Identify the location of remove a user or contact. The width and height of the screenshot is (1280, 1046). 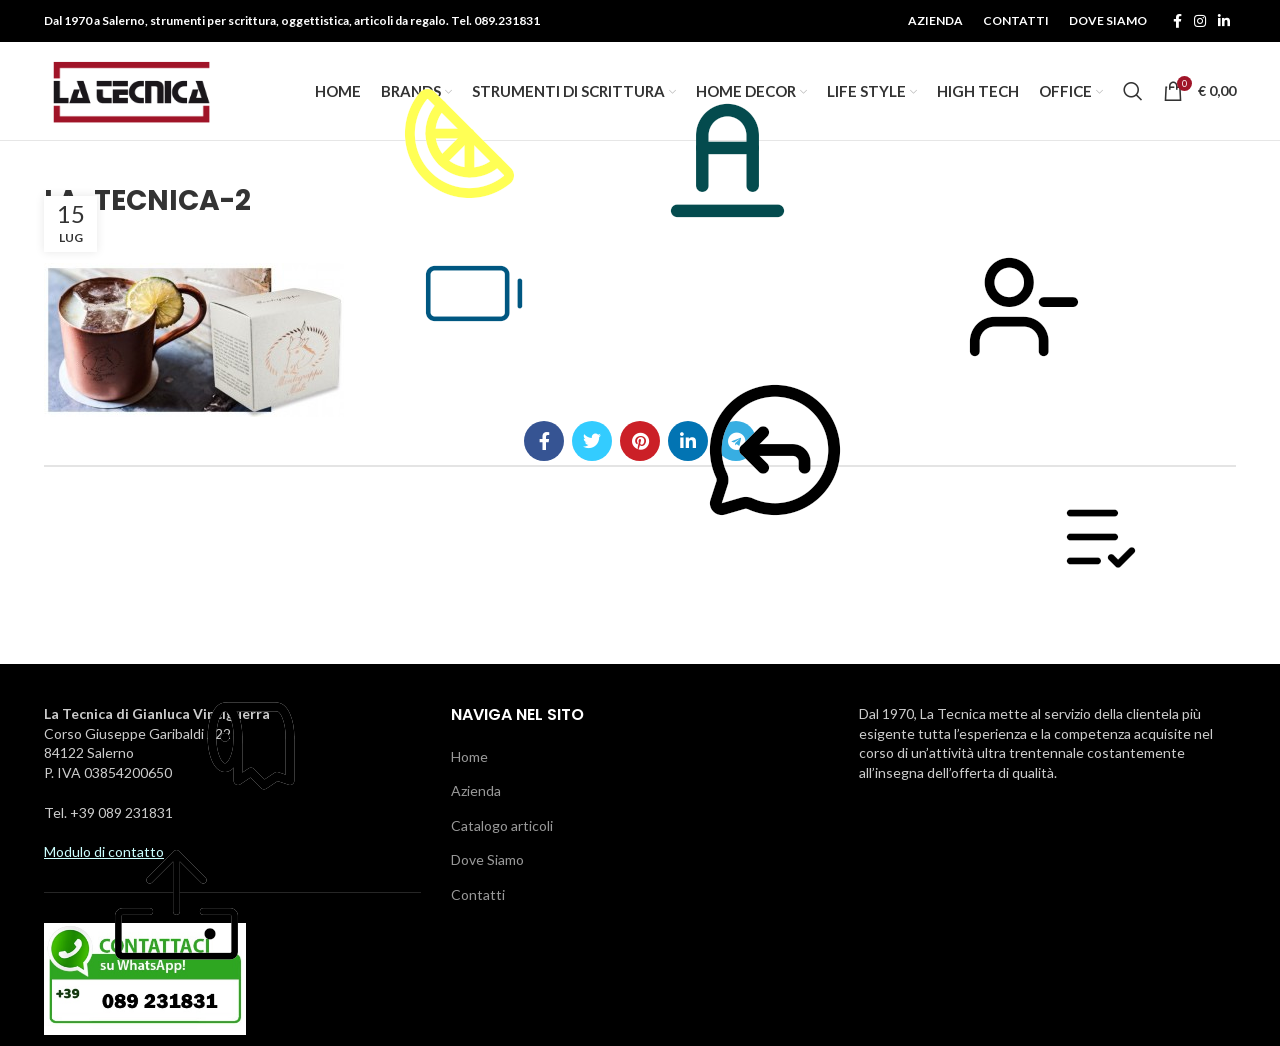
(1024, 307).